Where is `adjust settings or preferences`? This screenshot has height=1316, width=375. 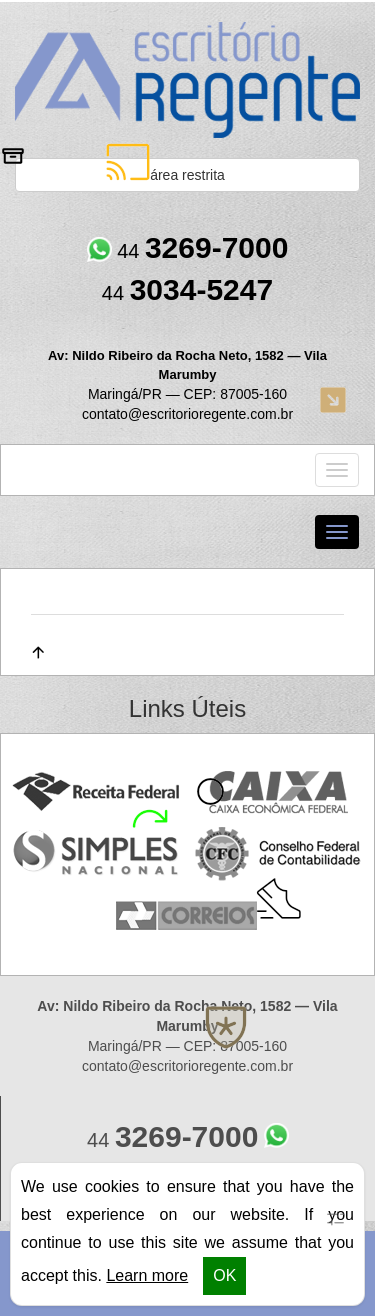 adjust settings or preferences is located at coordinates (335, 1218).